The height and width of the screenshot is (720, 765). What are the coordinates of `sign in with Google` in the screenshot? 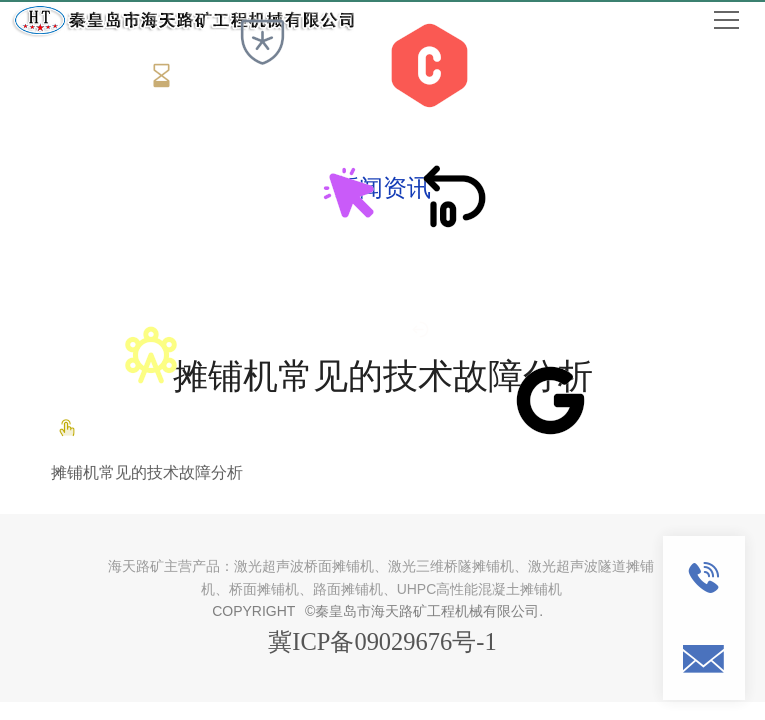 It's located at (550, 400).